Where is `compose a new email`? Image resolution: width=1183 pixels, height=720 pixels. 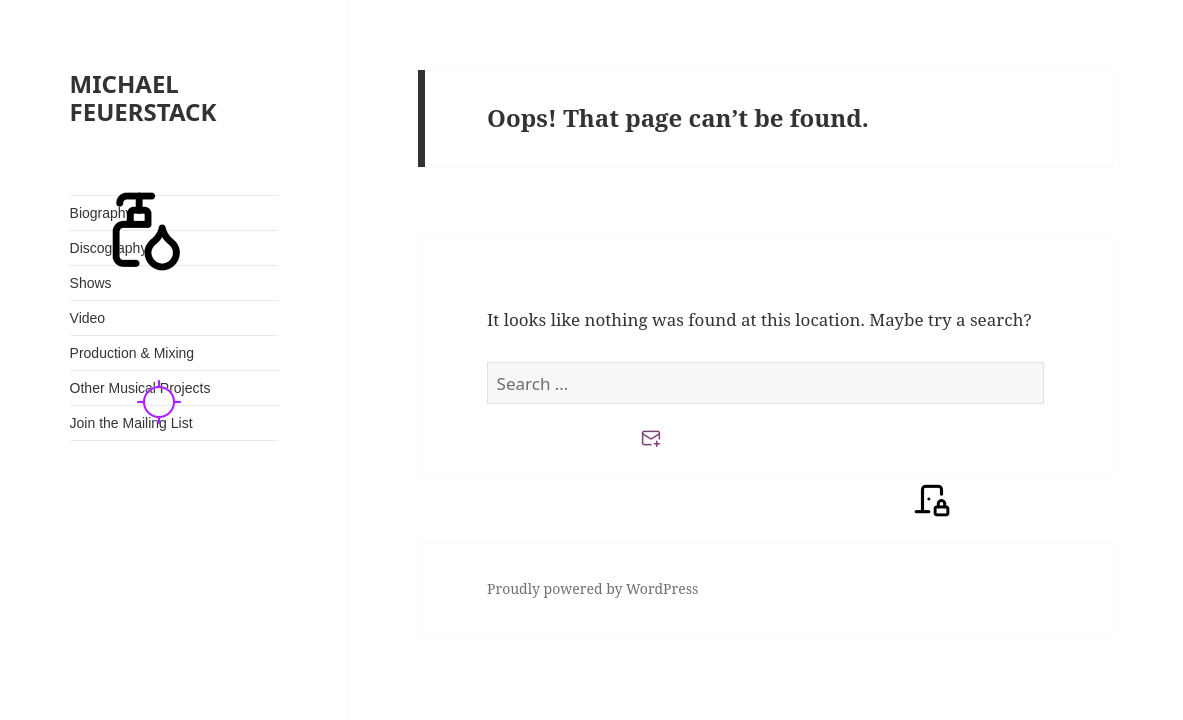
compose a new email is located at coordinates (651, 438).